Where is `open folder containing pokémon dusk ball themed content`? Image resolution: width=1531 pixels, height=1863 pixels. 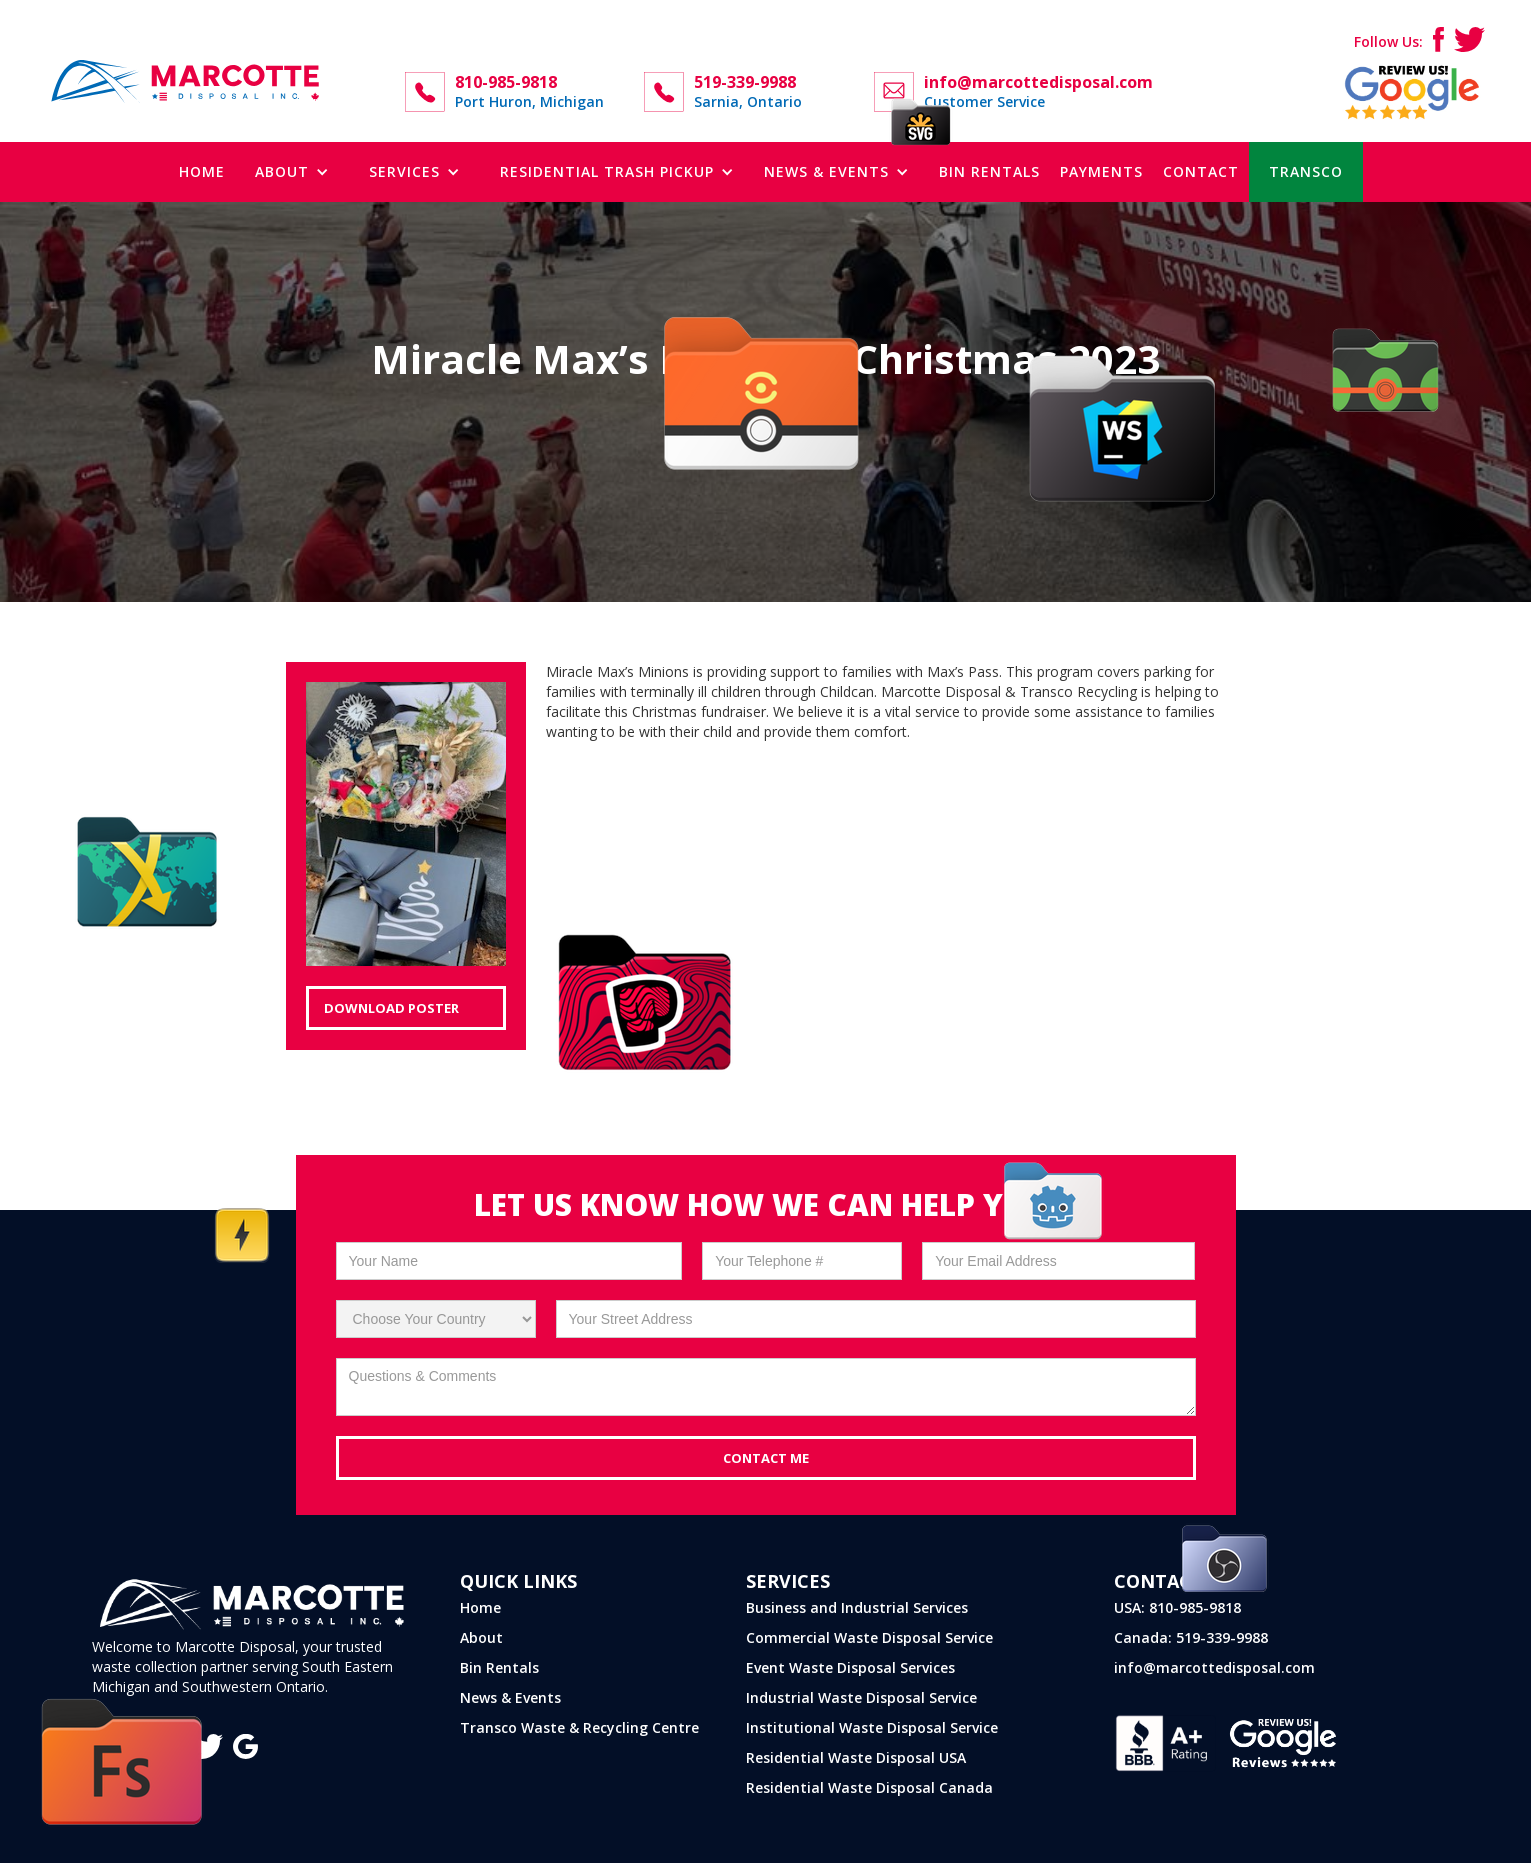 open folder containing pokémon dusk ball themed content is located at coordinates (1385, 373).